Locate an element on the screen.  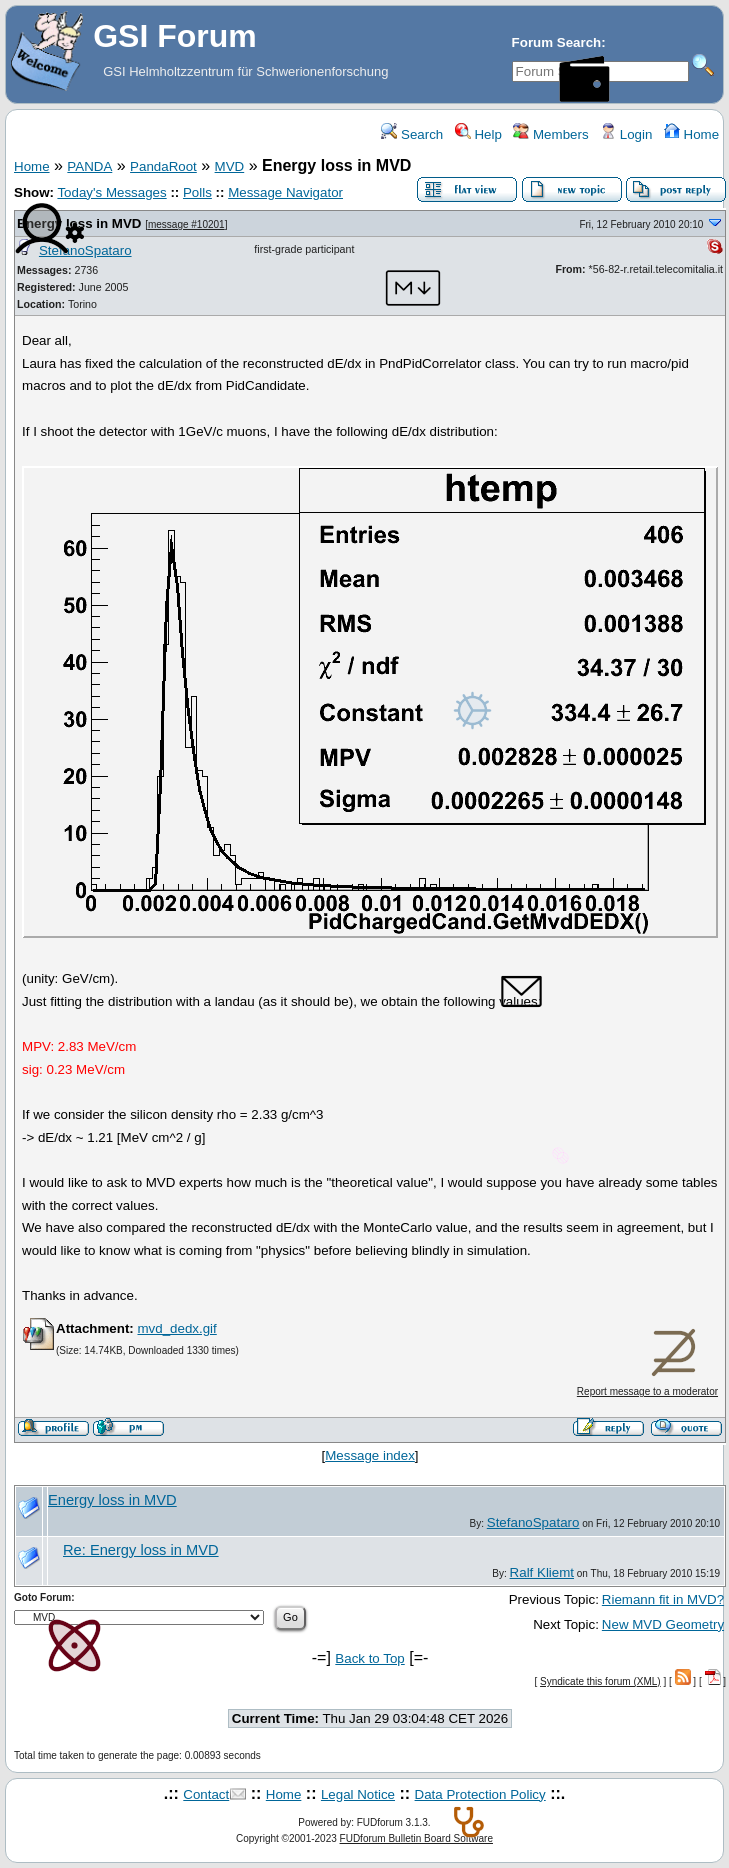
access your wallet or payment methods is located at coordinates (584, 80).